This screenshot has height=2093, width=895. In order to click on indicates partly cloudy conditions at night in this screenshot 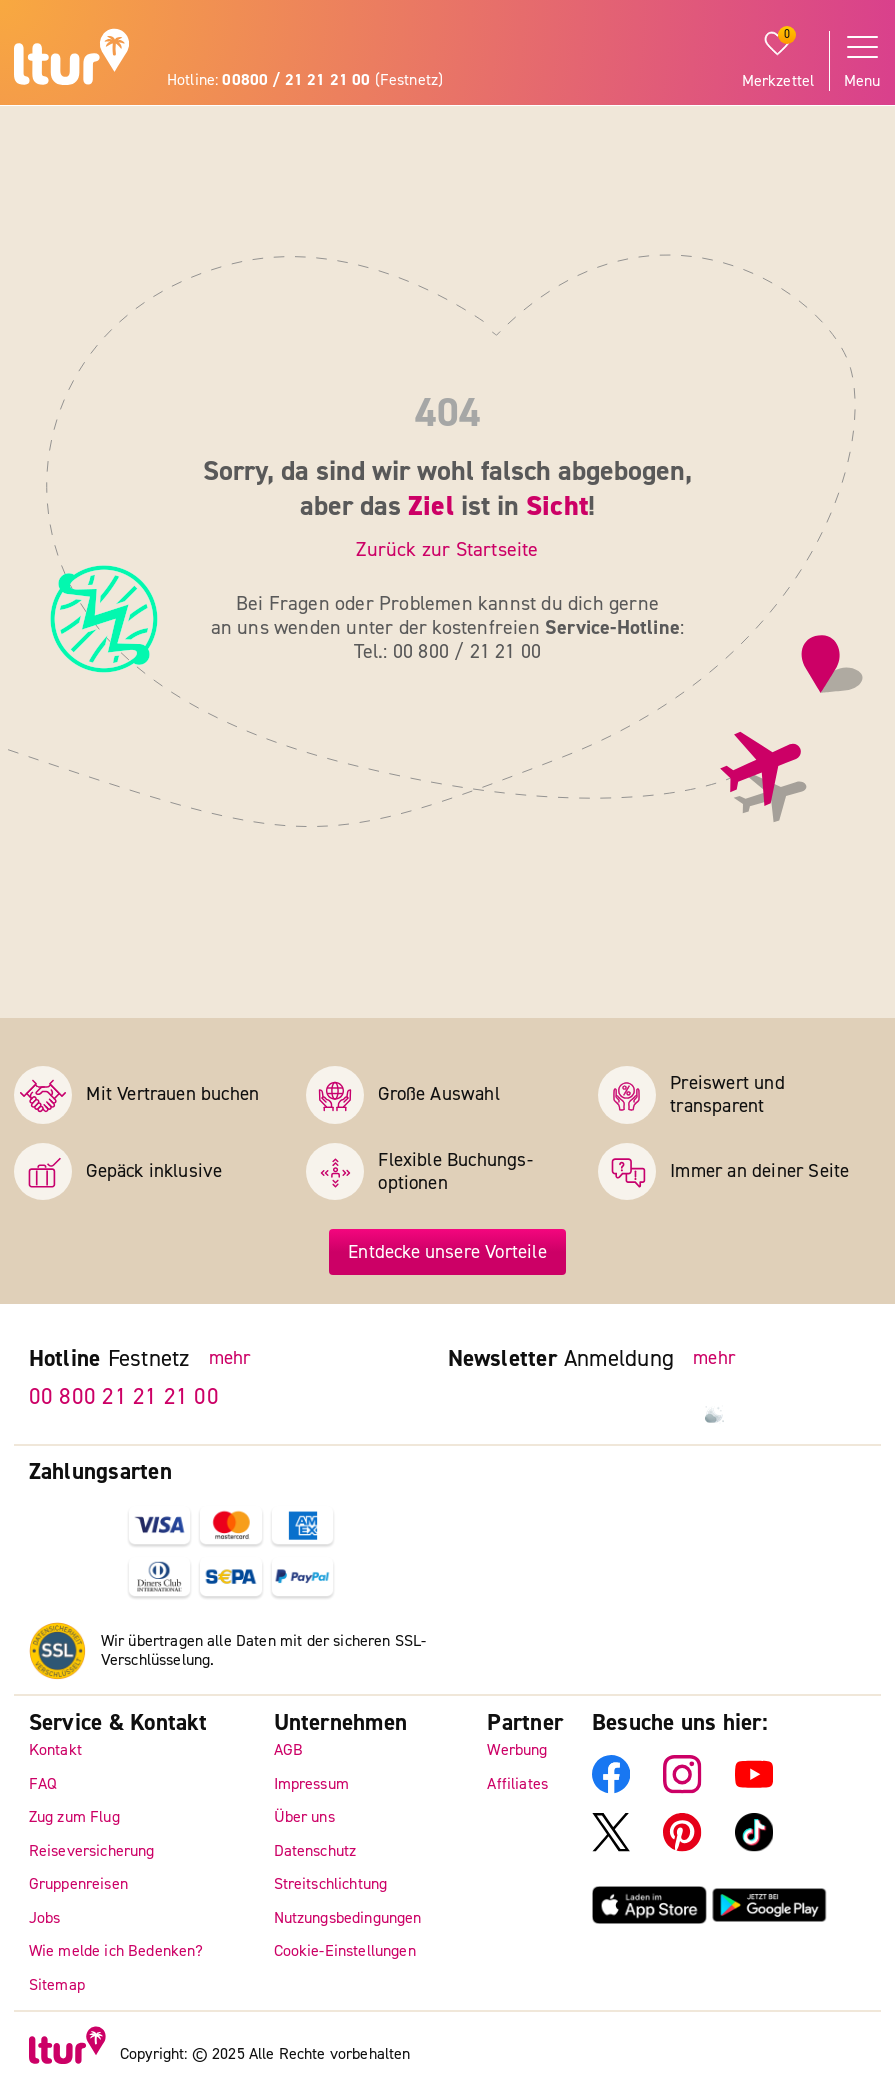, I will do `click(714, 1414)`.